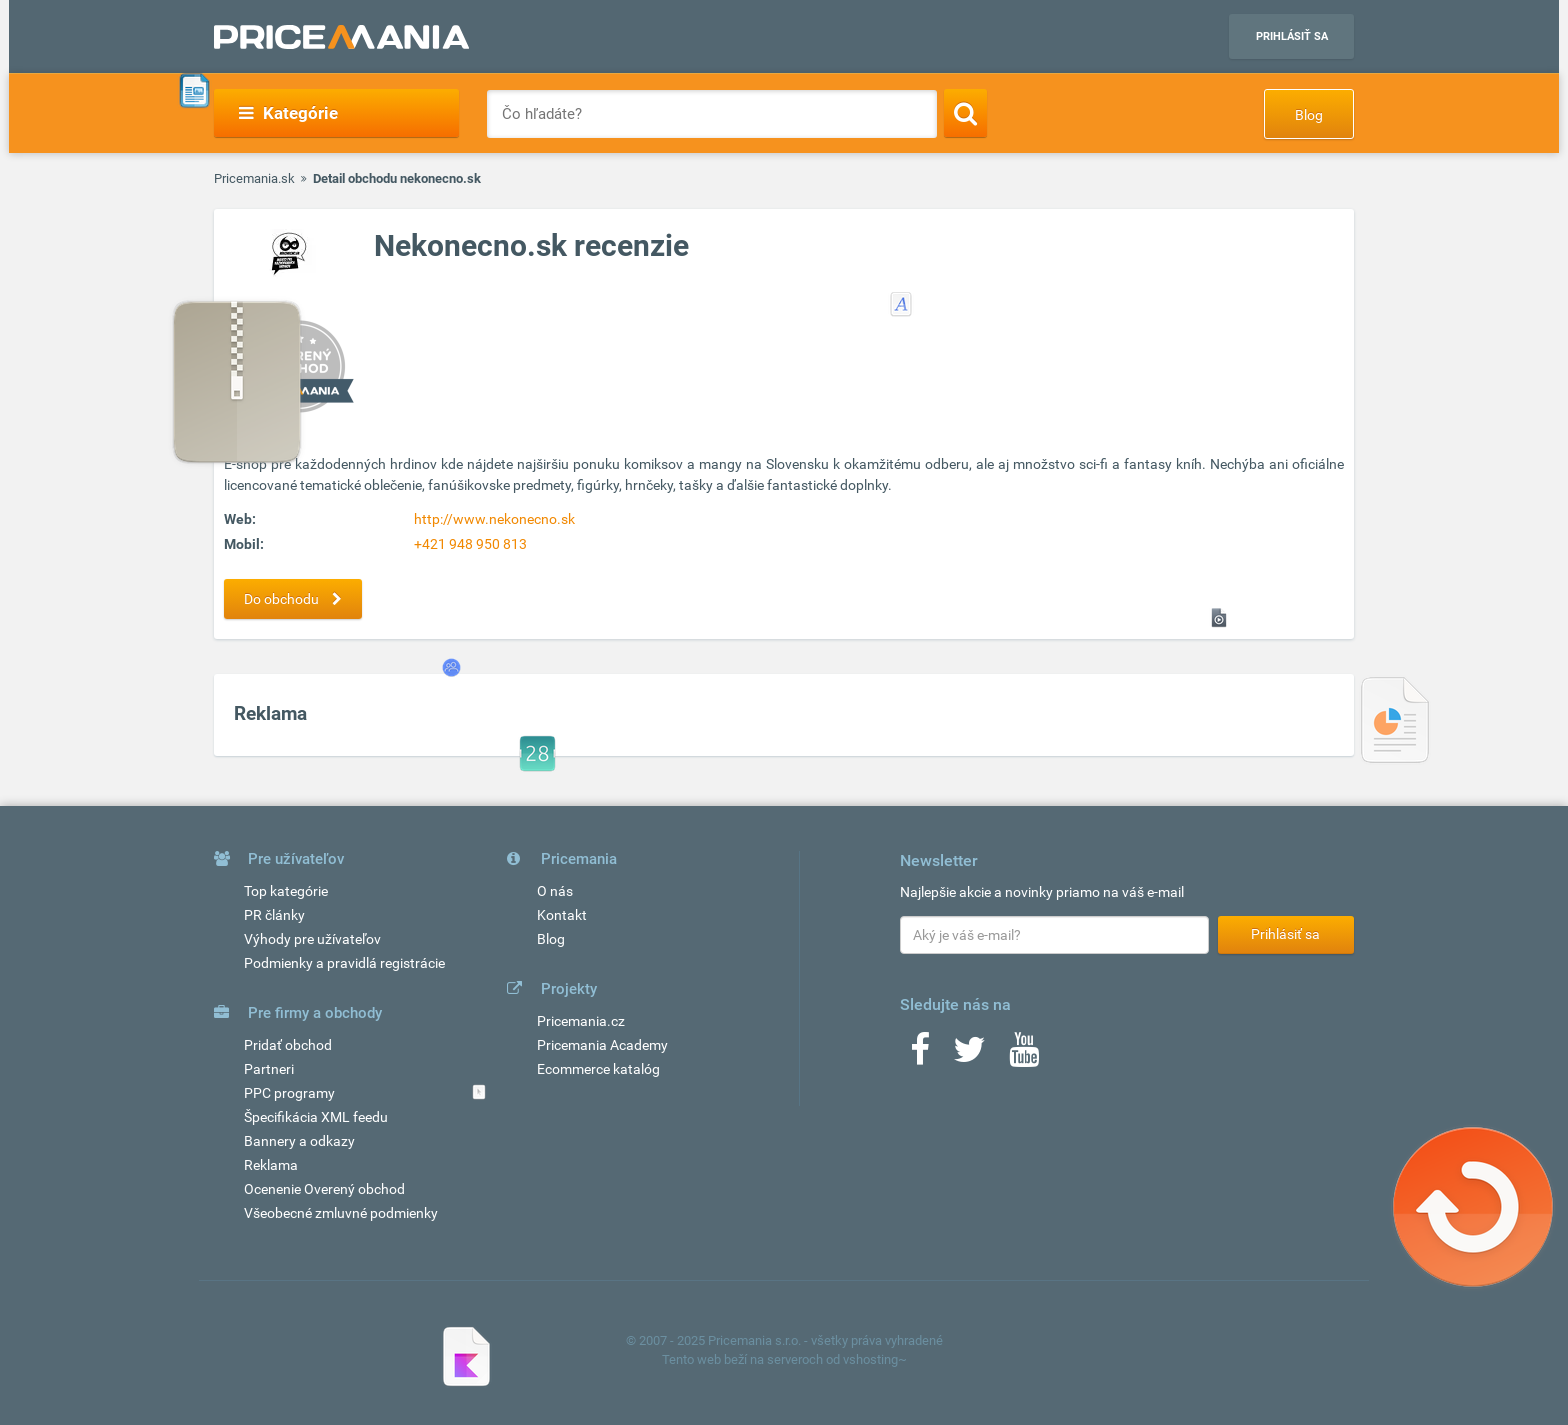  Describe the element at coordinates (237, 382) in the screenshot. I see `open the archive manager application` at that location.